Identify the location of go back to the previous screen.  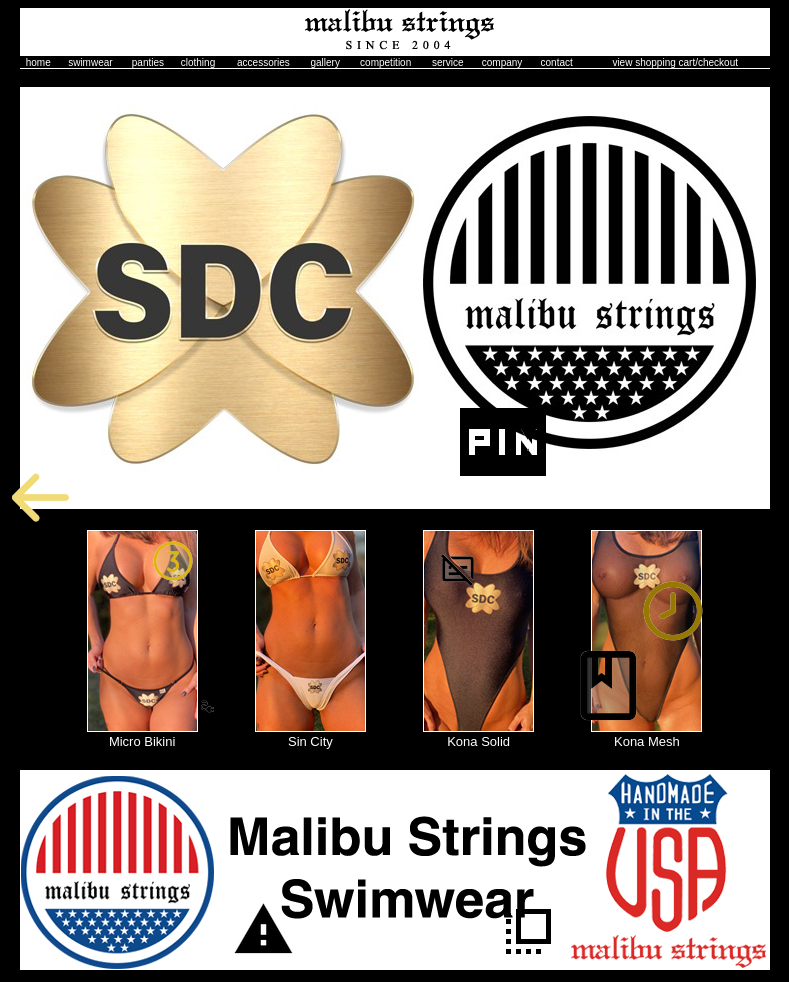
(40, 497).